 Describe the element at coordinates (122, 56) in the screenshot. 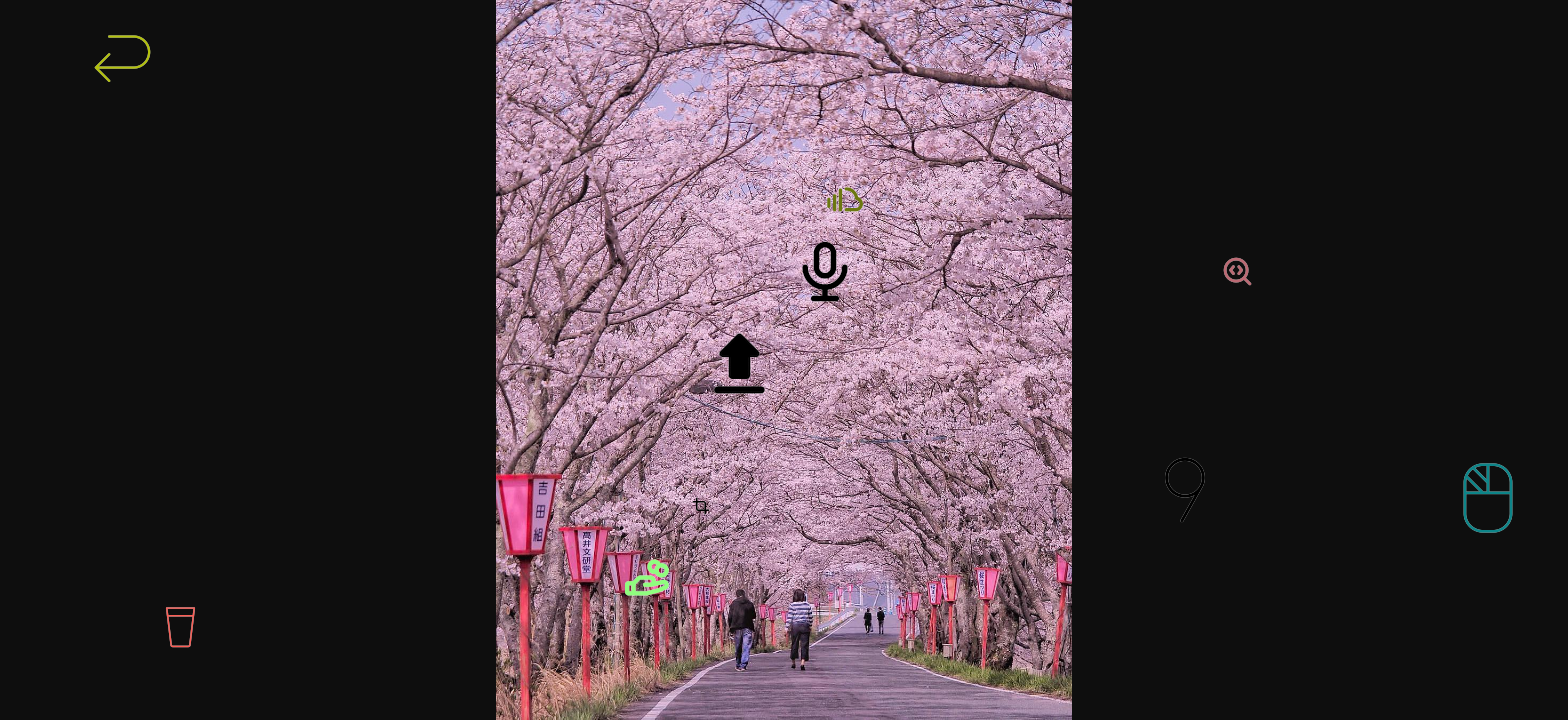

I see `undo or revert to previous action` at that location.